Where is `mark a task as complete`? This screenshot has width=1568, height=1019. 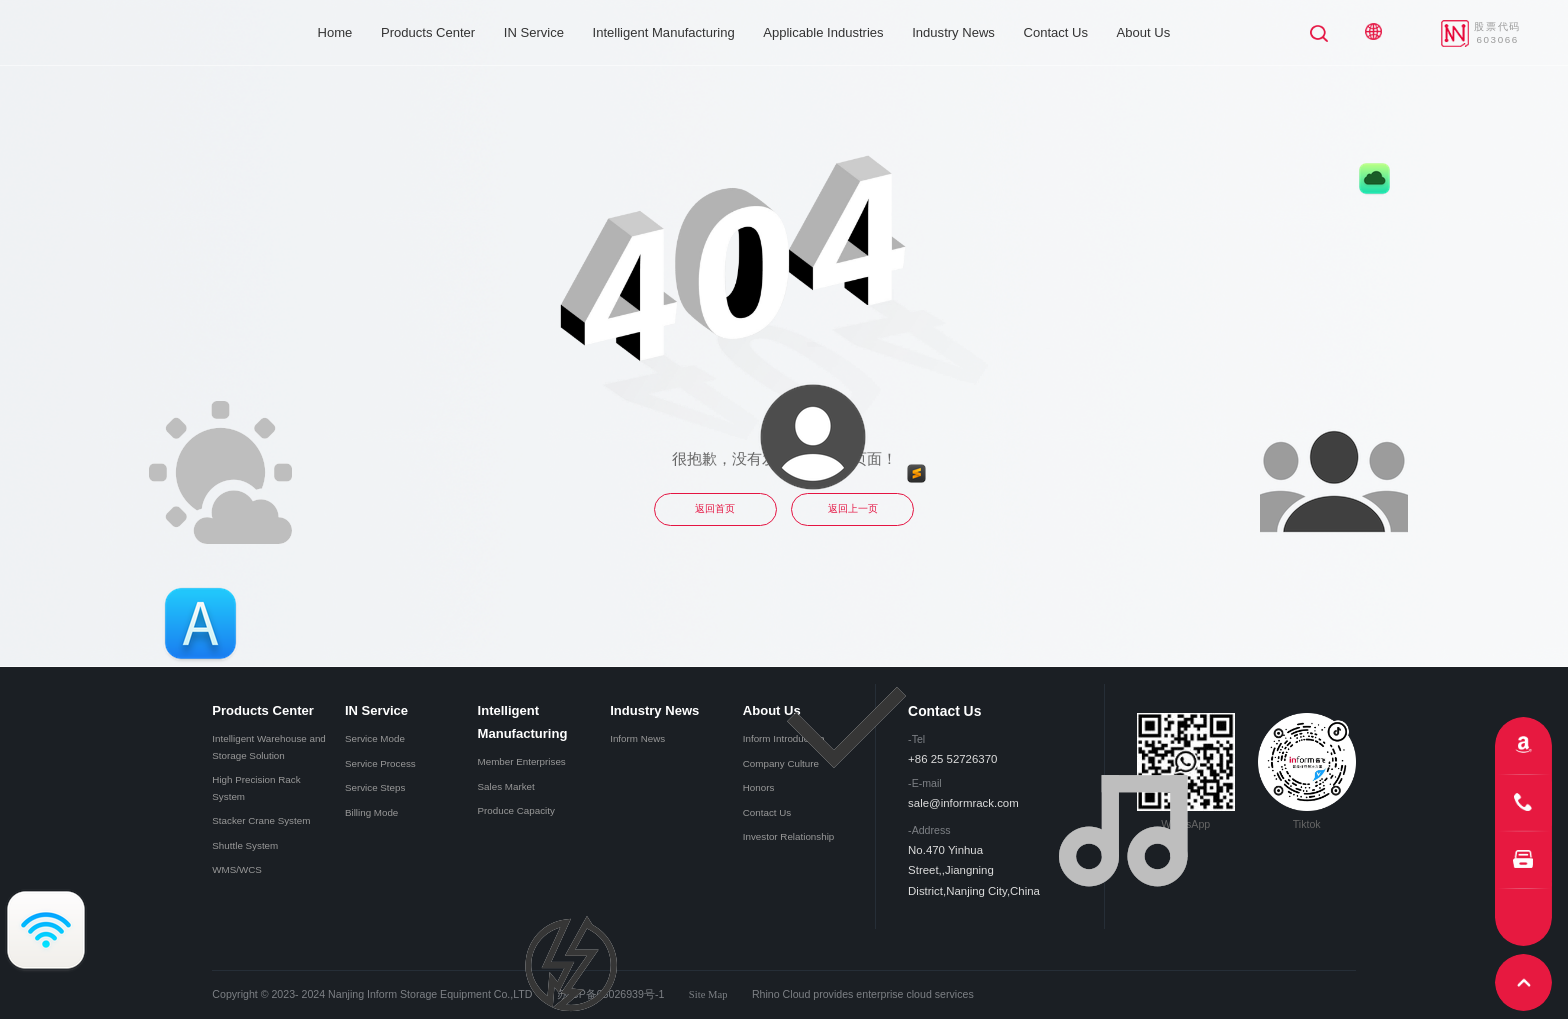
mark a task as complete is located at coordinates (846, 729).